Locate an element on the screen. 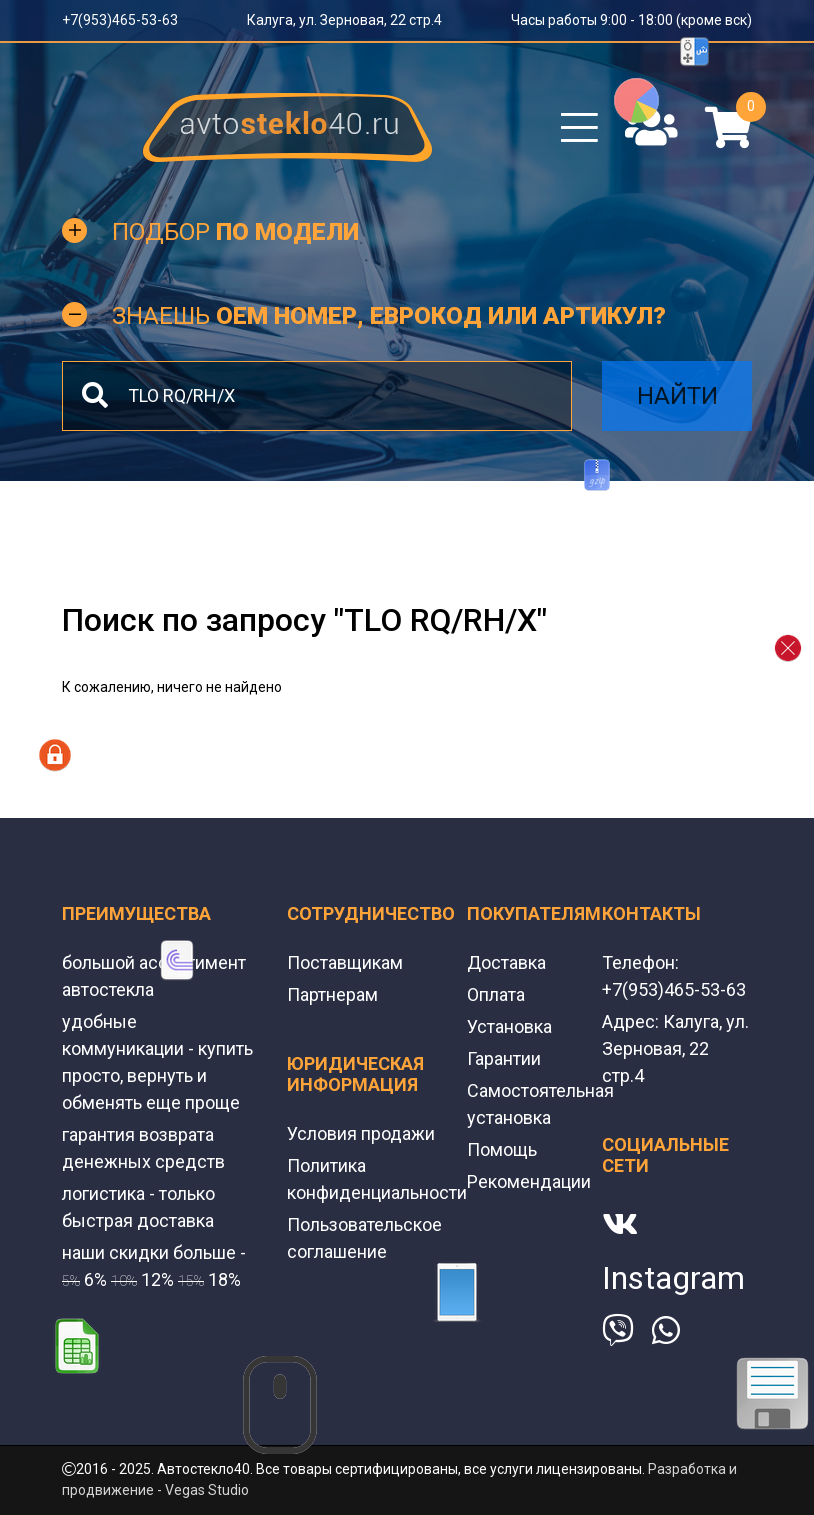 This screenshot has height=1515, width=814. a gzip compressed archive file is located at coordinates (597, 475).